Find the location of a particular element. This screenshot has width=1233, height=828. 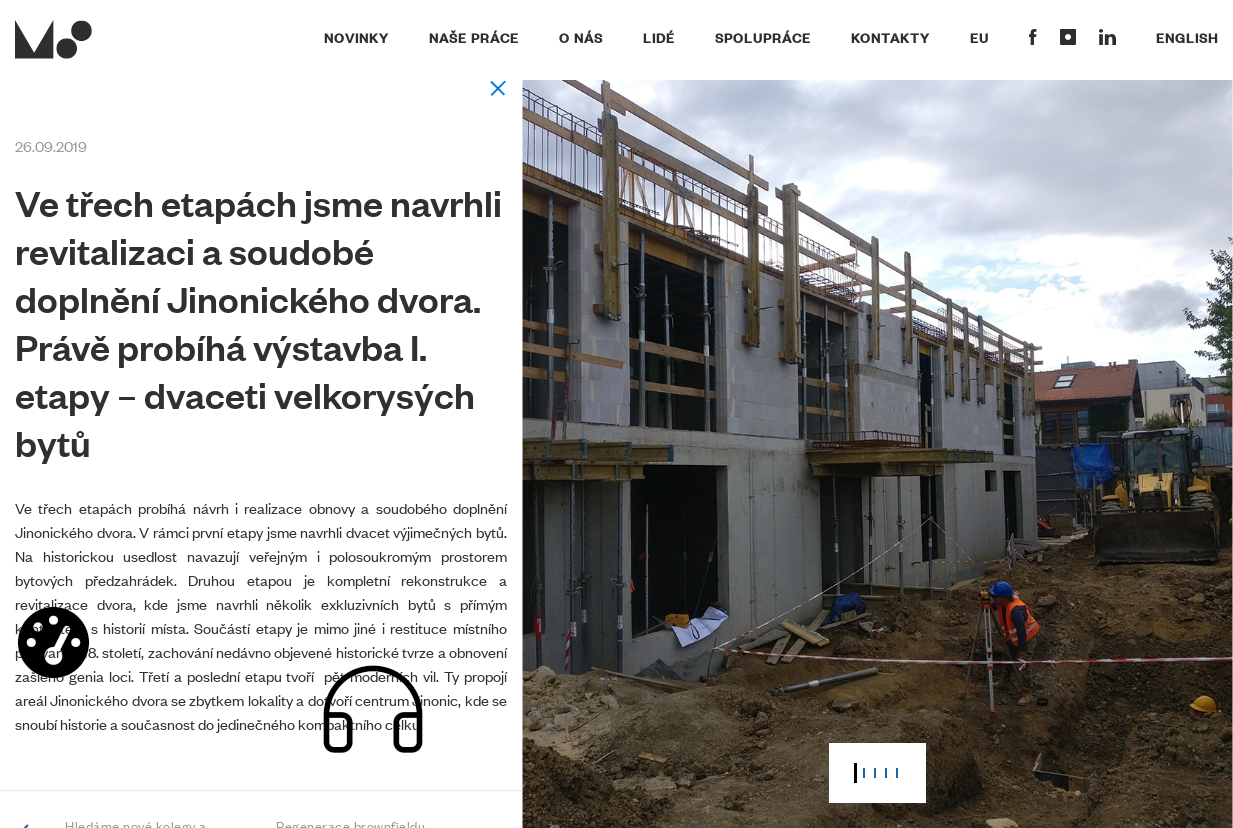

view performance or speed metrics is located at coordinates (53, 642).